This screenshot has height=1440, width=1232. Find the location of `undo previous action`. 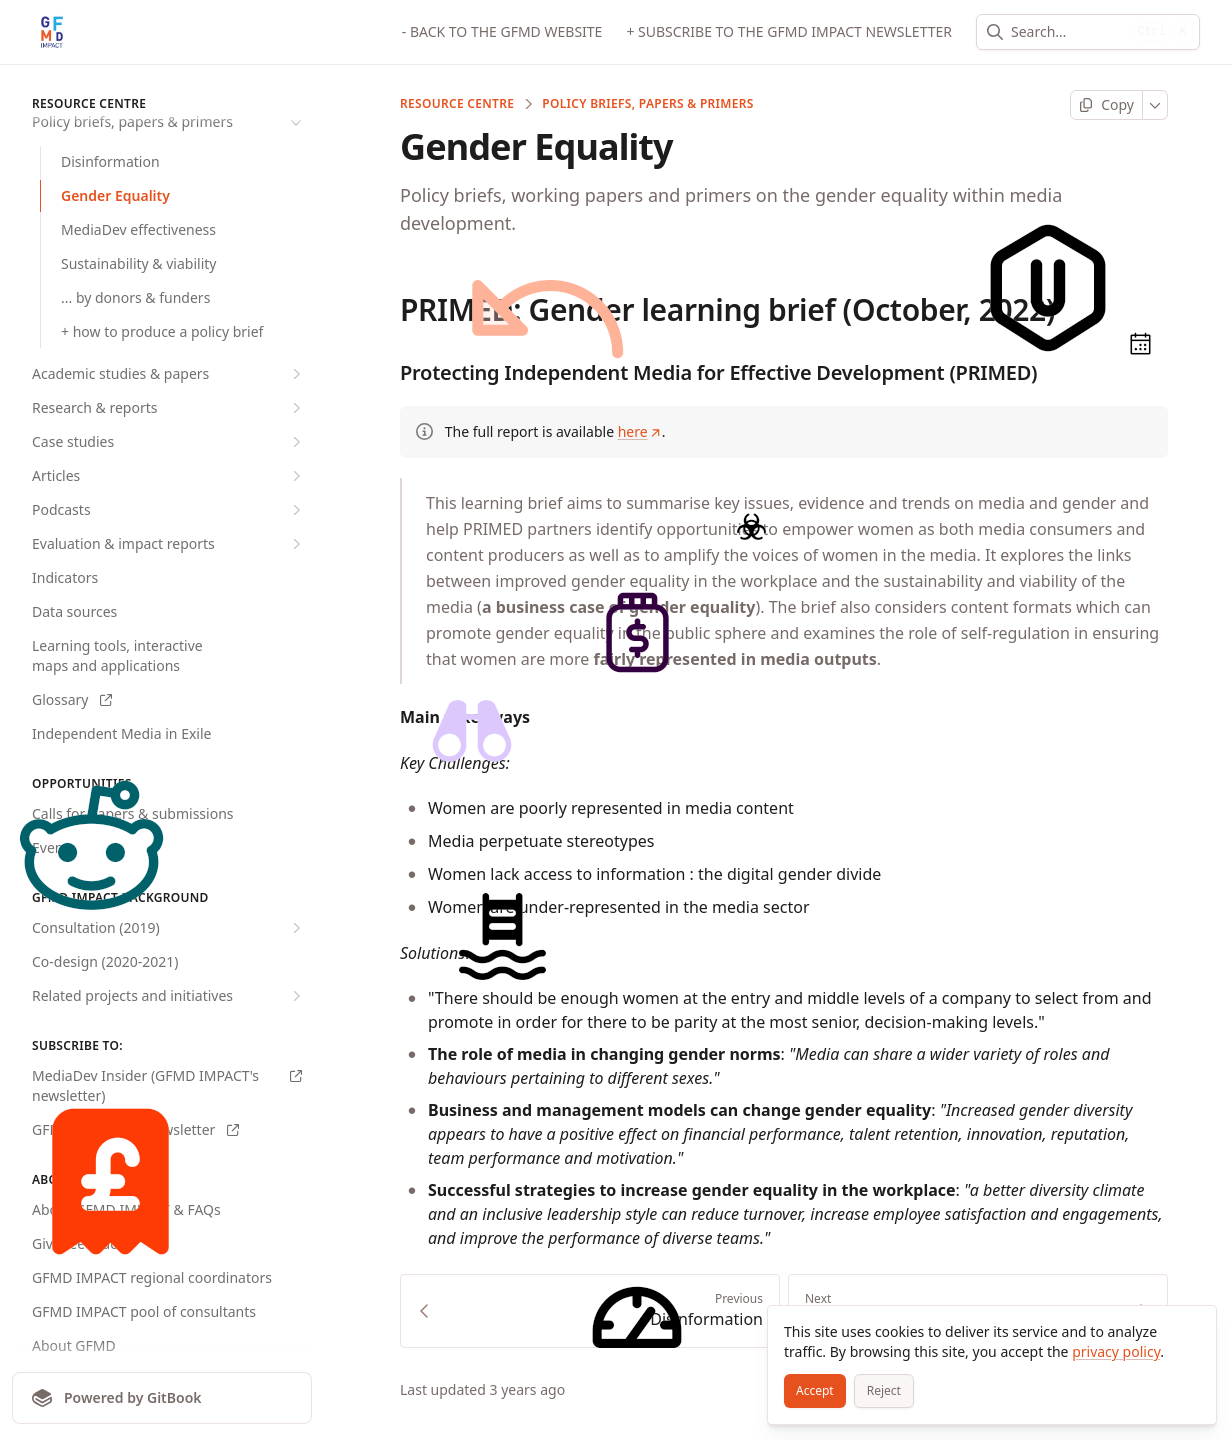

undo previous action is located at coordinates (550, 313).